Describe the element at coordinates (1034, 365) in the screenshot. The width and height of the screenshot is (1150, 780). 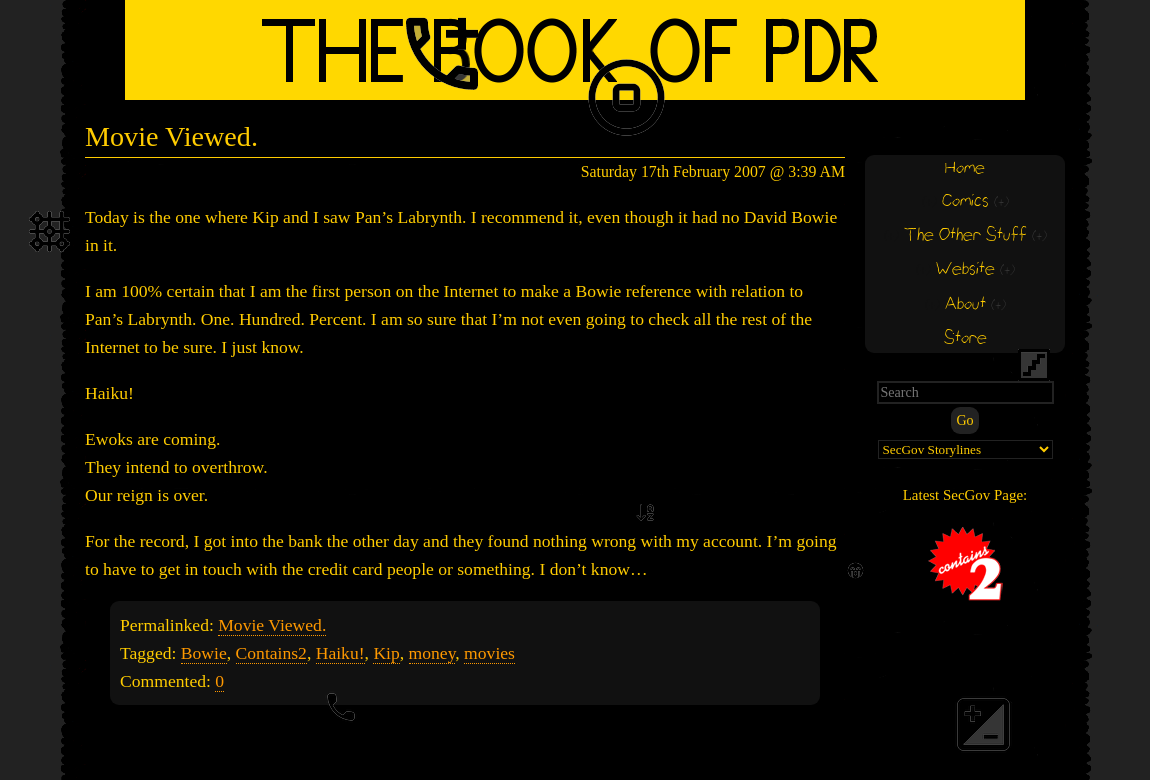
I see `indicates stairs available at this location` at that location.